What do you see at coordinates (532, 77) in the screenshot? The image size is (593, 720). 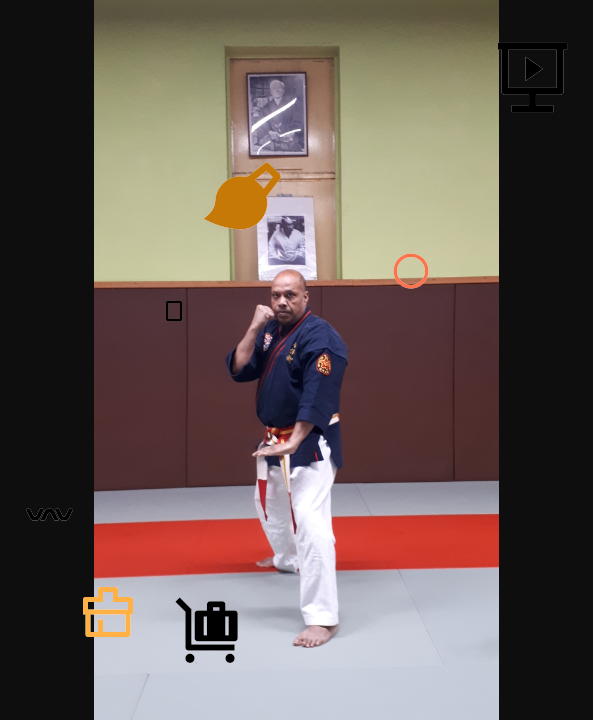 I see `start a presentation slideshow` at bounding box center [532, 77].